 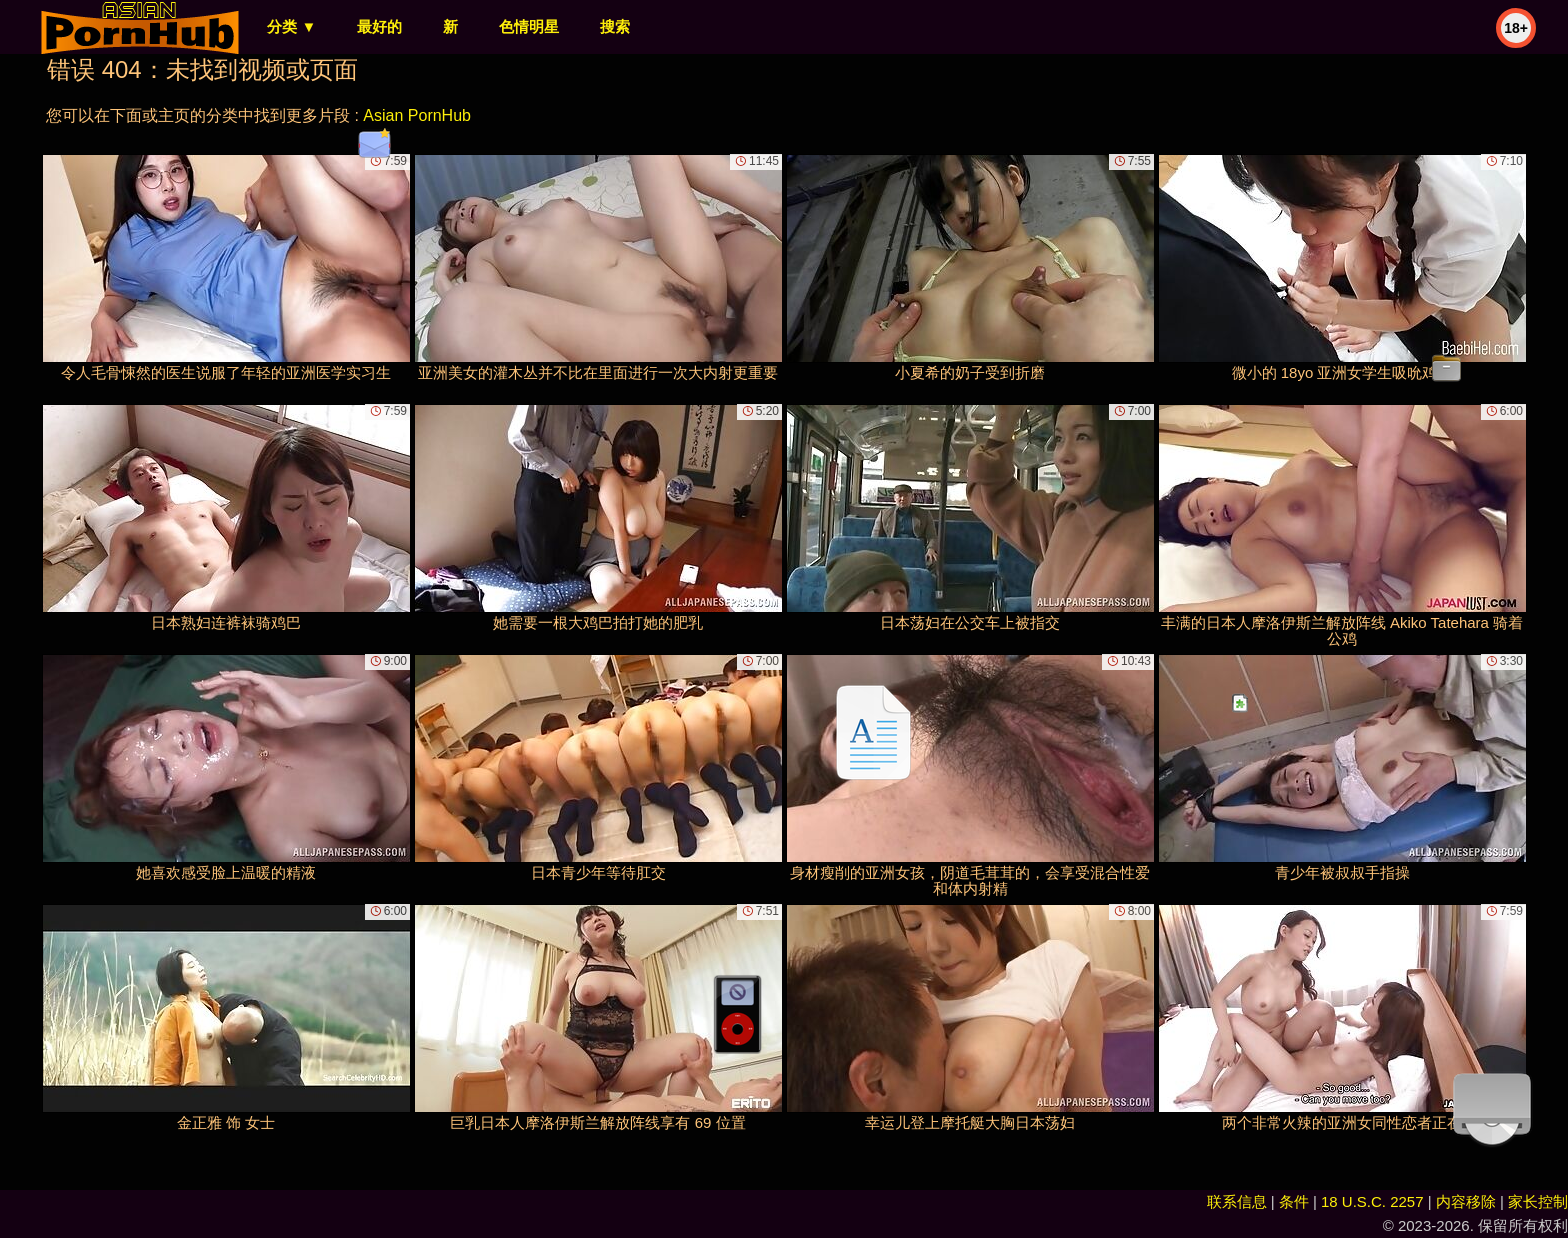 I want to click on iPod device with sync disabled or unavailable, so click(x=737, y=1014).